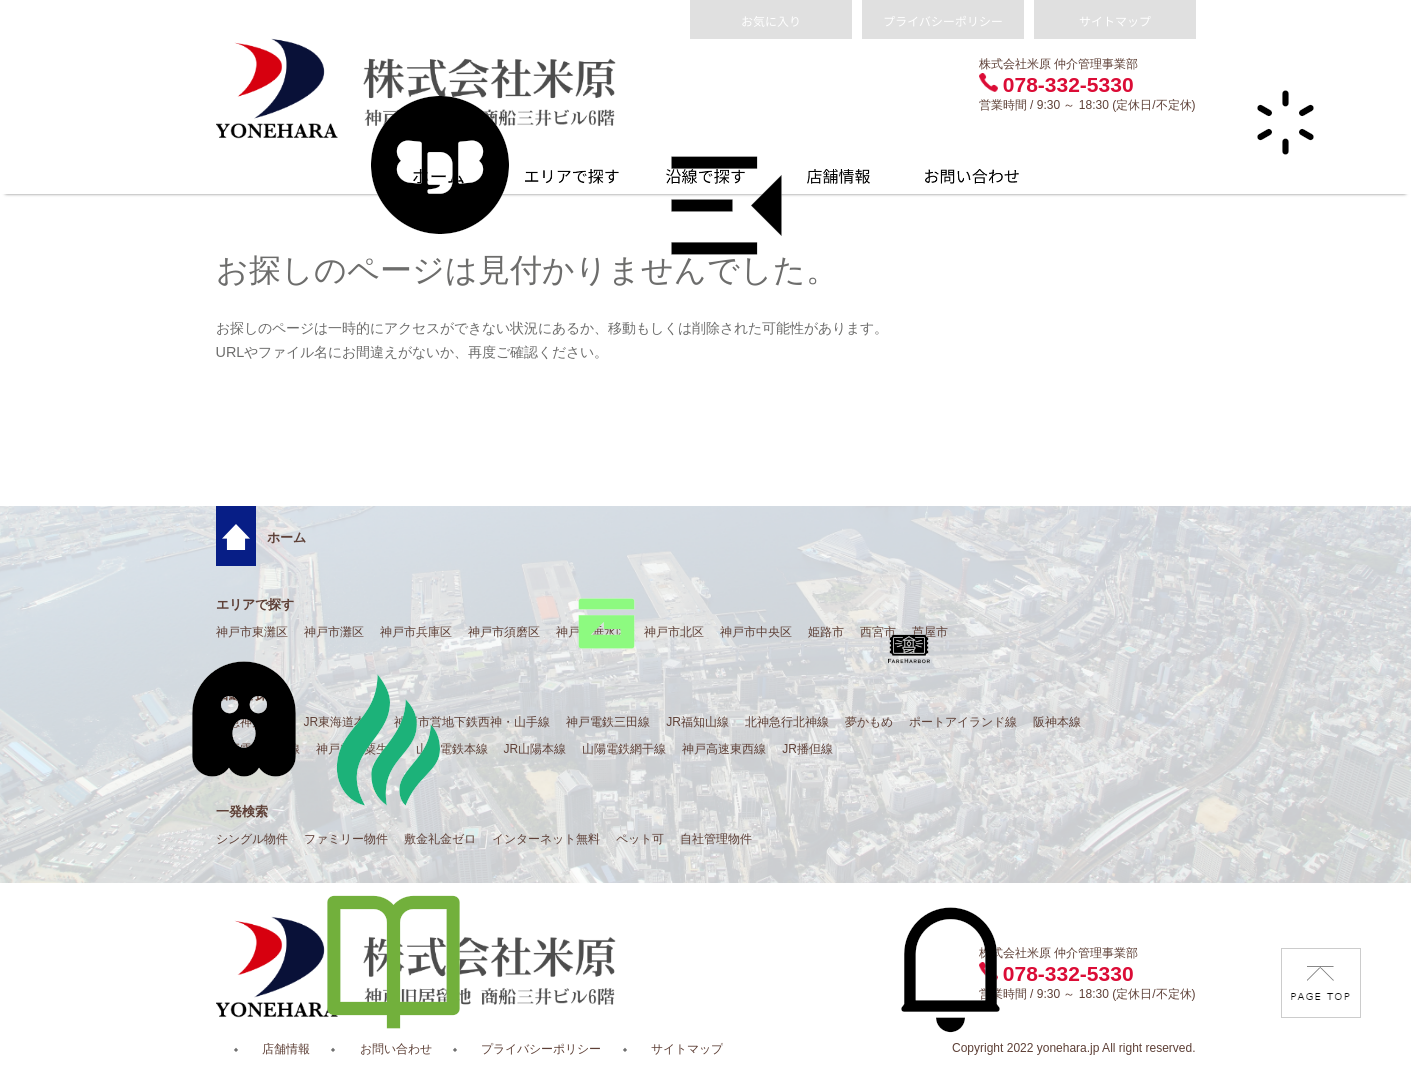 The height and width of the screenshot is (1068, 1411). Describe the element at coordinates (950, 965) in the screenshot. I see `view notifications` at that location.